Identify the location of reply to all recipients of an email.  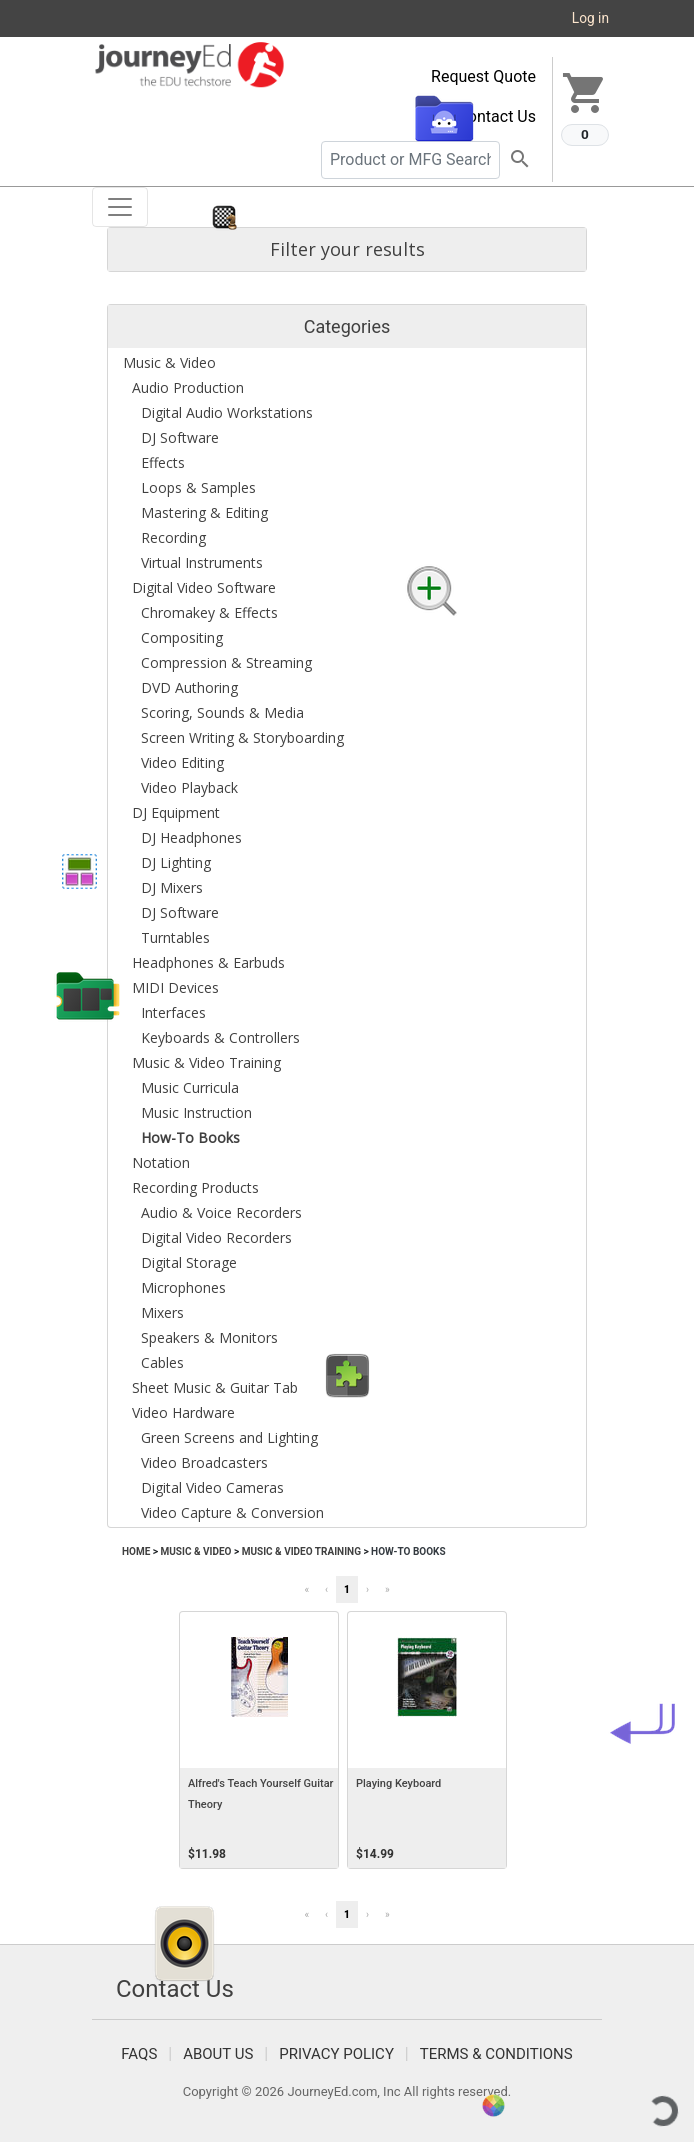
(641, 1723).